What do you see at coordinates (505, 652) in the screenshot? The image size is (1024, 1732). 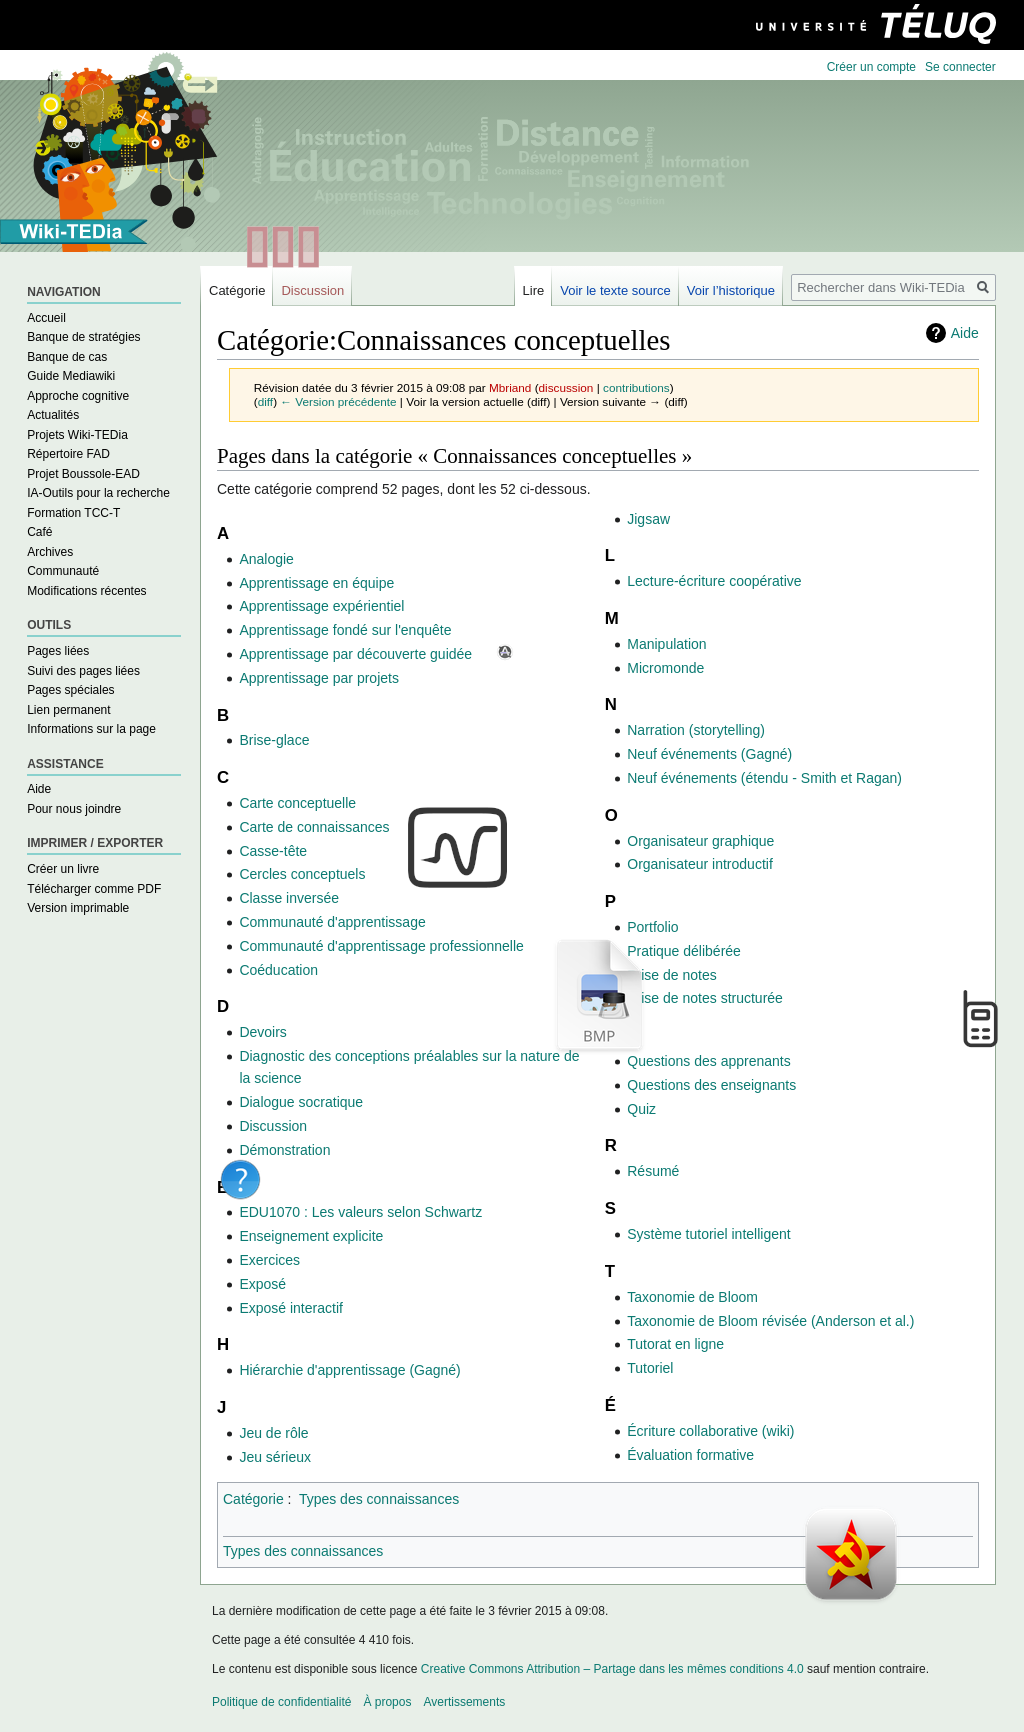 I see `check for available software updates` at bounding box center [505, 652].